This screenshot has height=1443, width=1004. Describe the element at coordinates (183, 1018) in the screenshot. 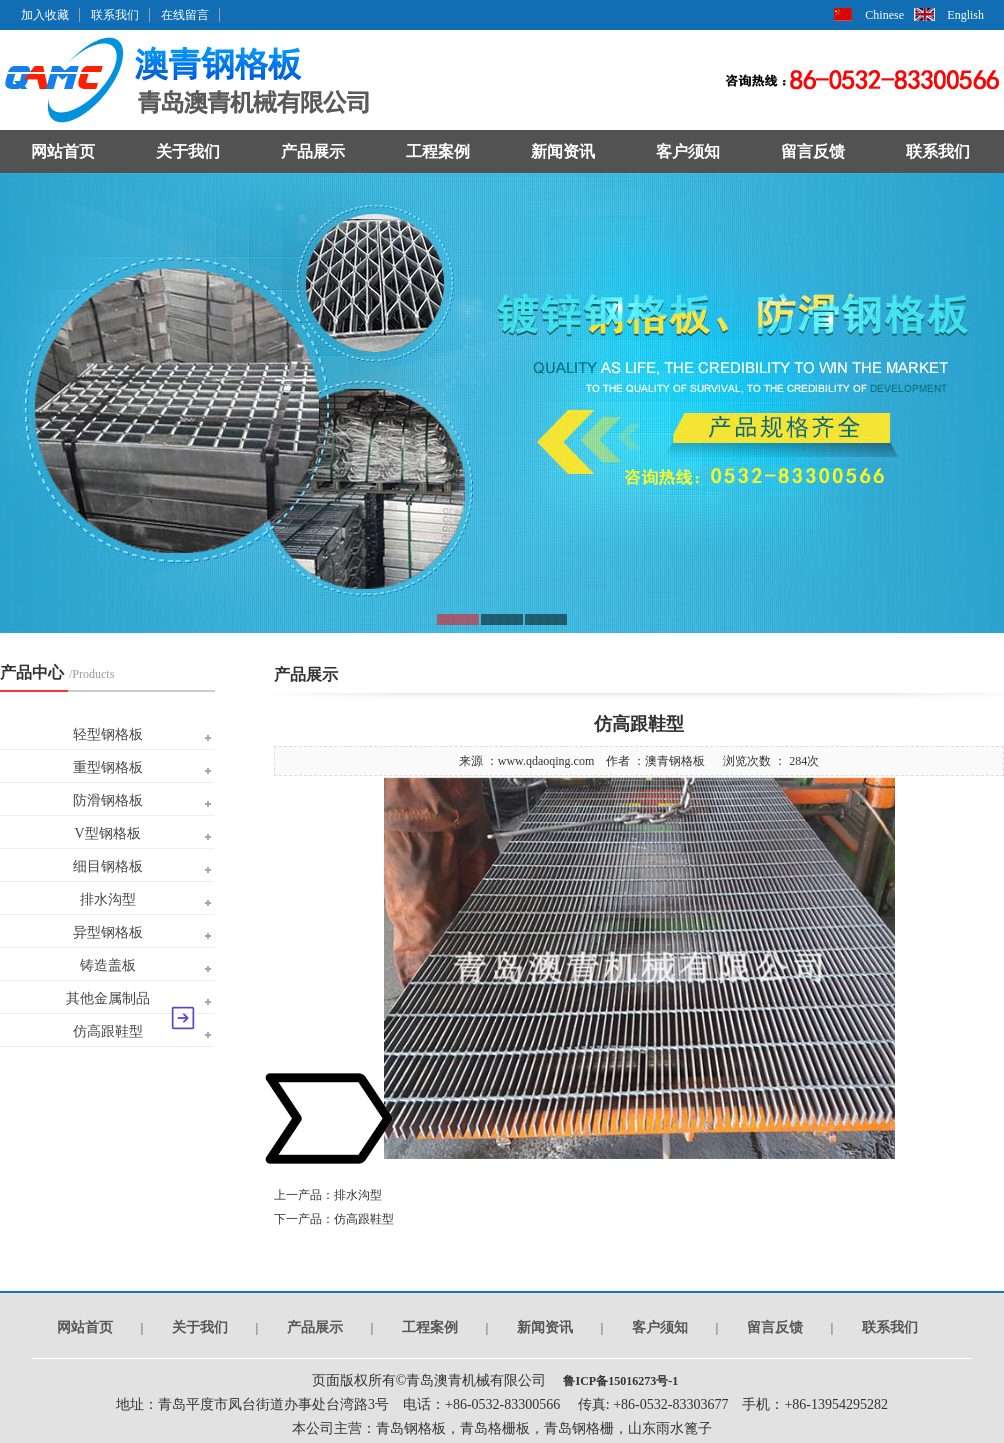

I see `navigate to the next page or section` at that location.